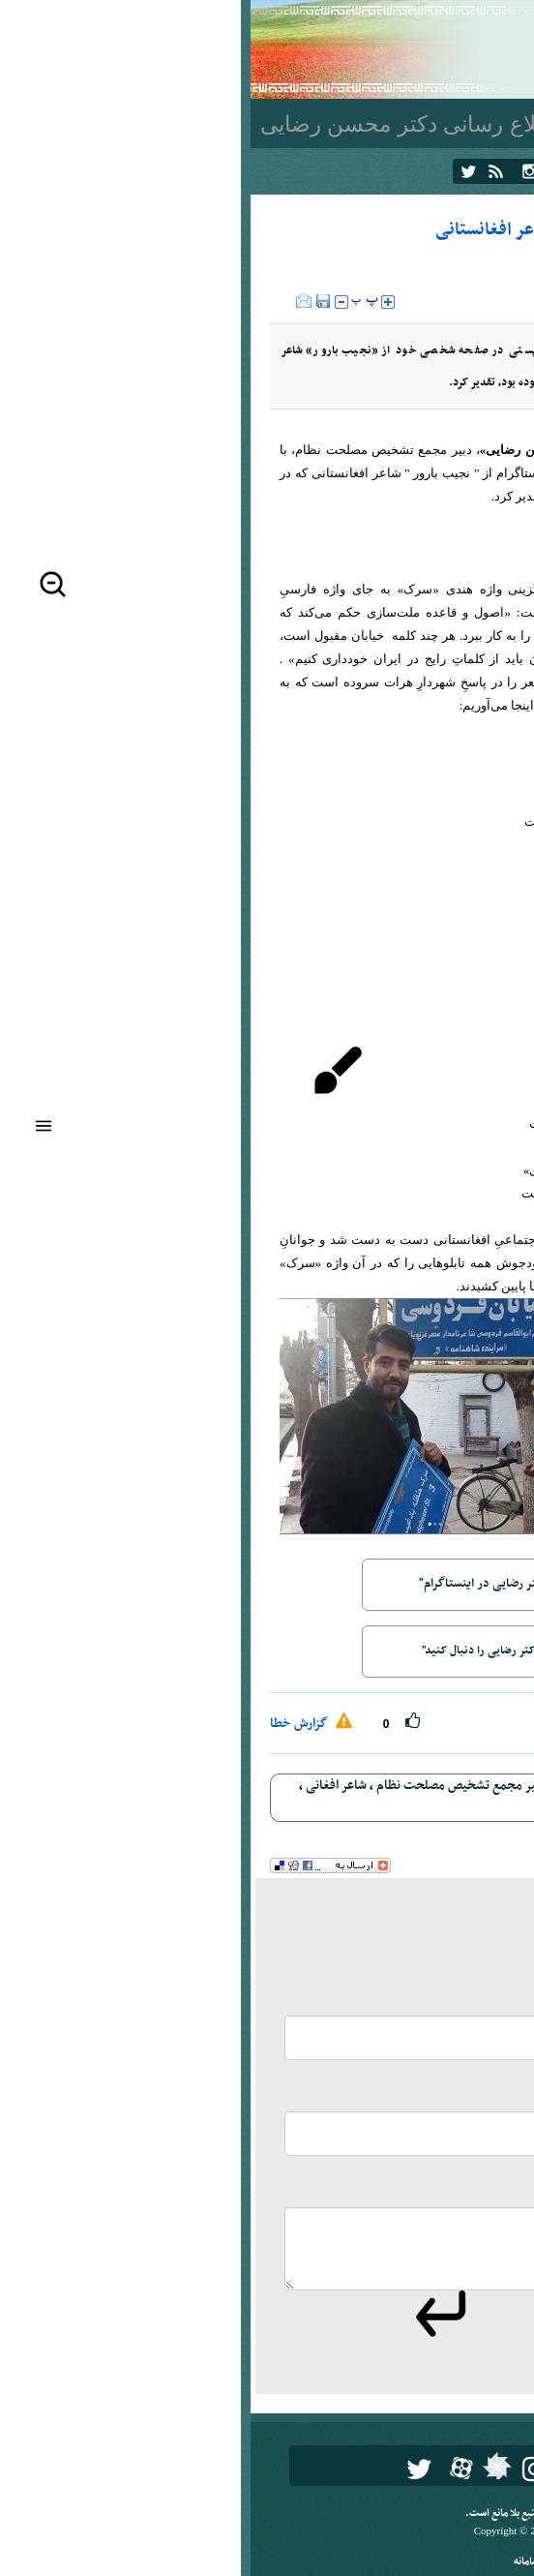 The width and height of the screenshot is (534, 2576). I want to click on access brush or painting tools, so click(338, 1070).